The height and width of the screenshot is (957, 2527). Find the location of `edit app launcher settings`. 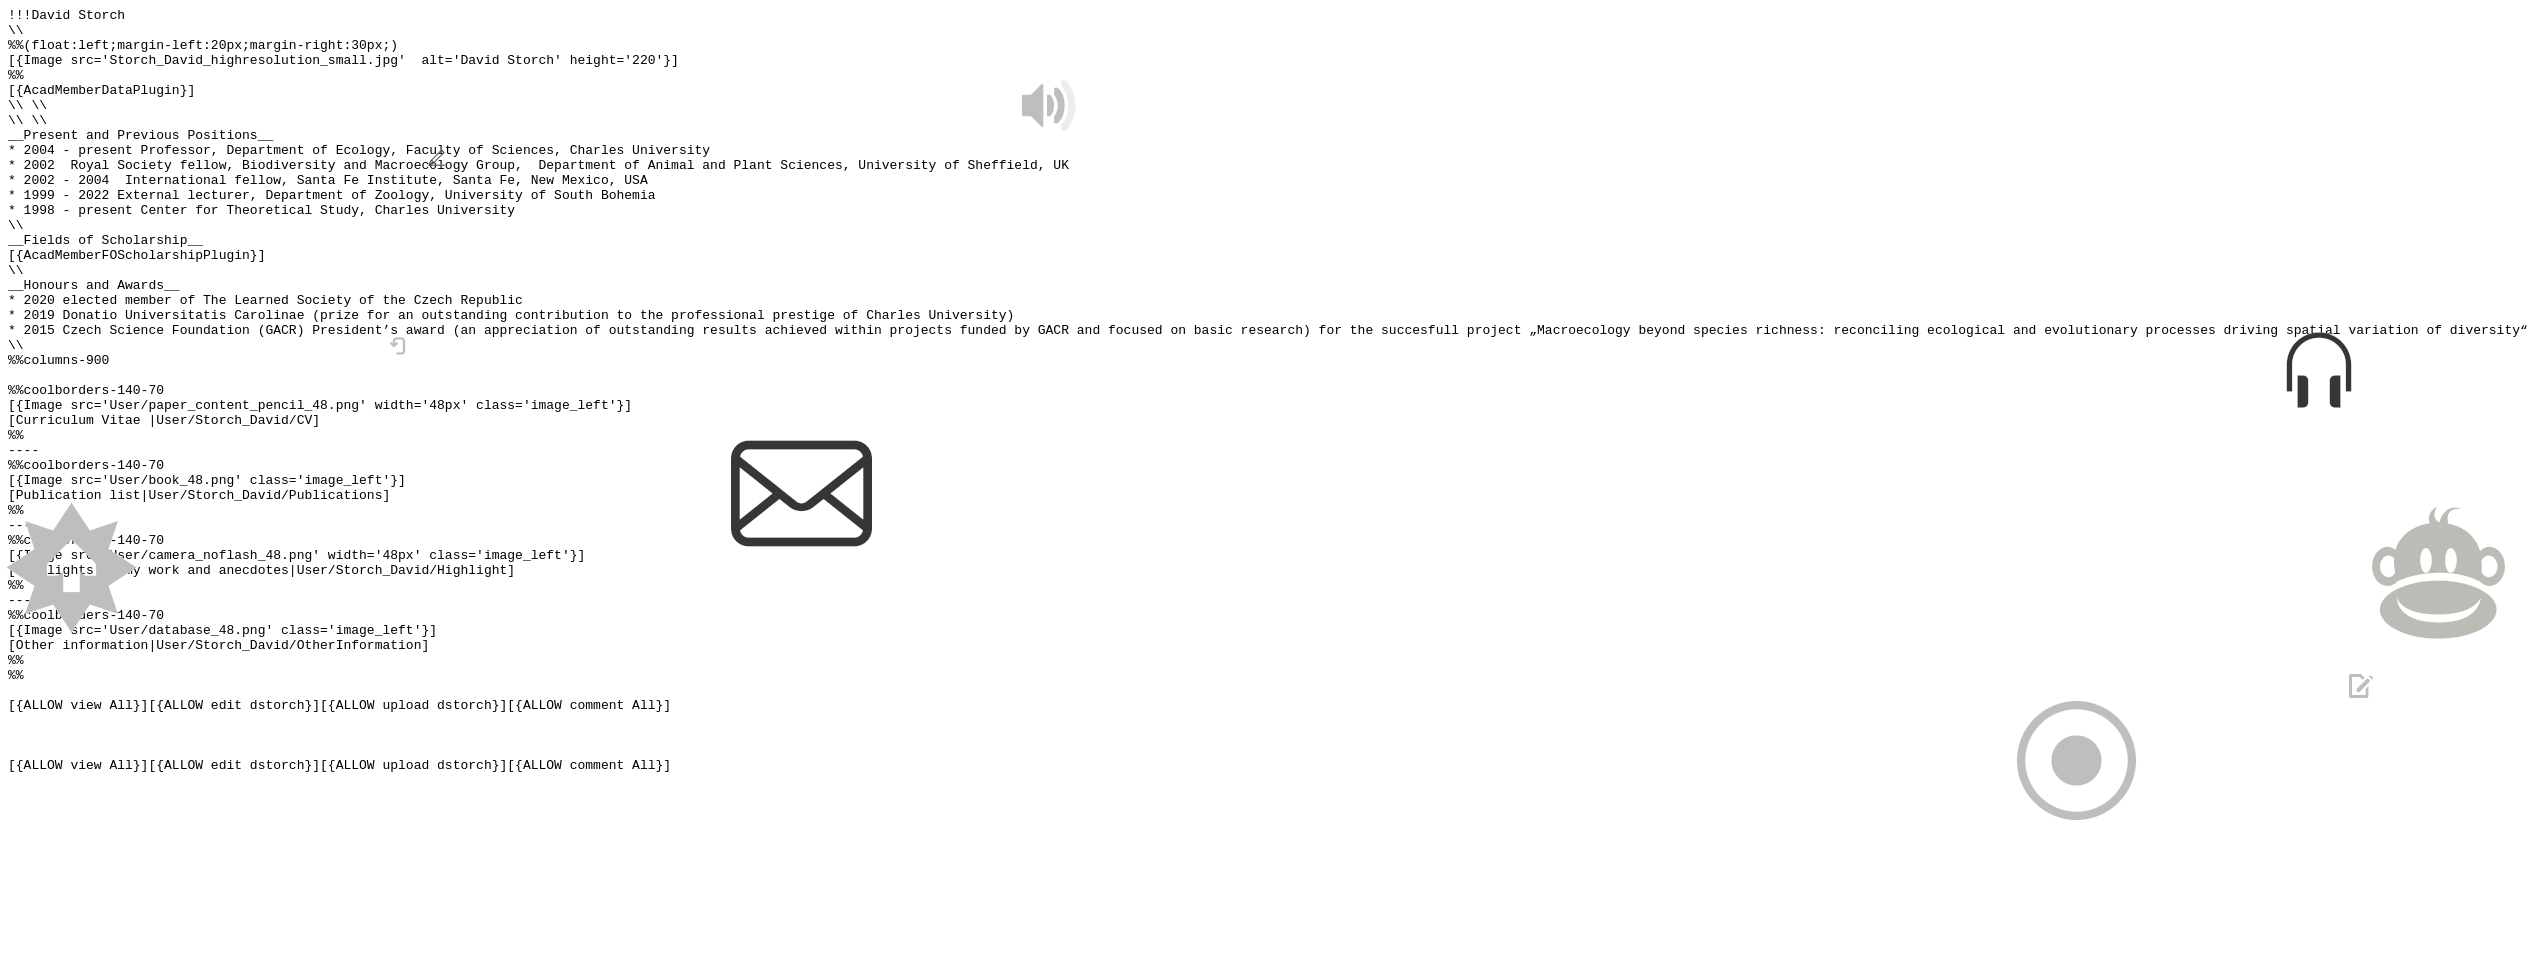

edit app launcher settings is located at coordinates (436, 157).